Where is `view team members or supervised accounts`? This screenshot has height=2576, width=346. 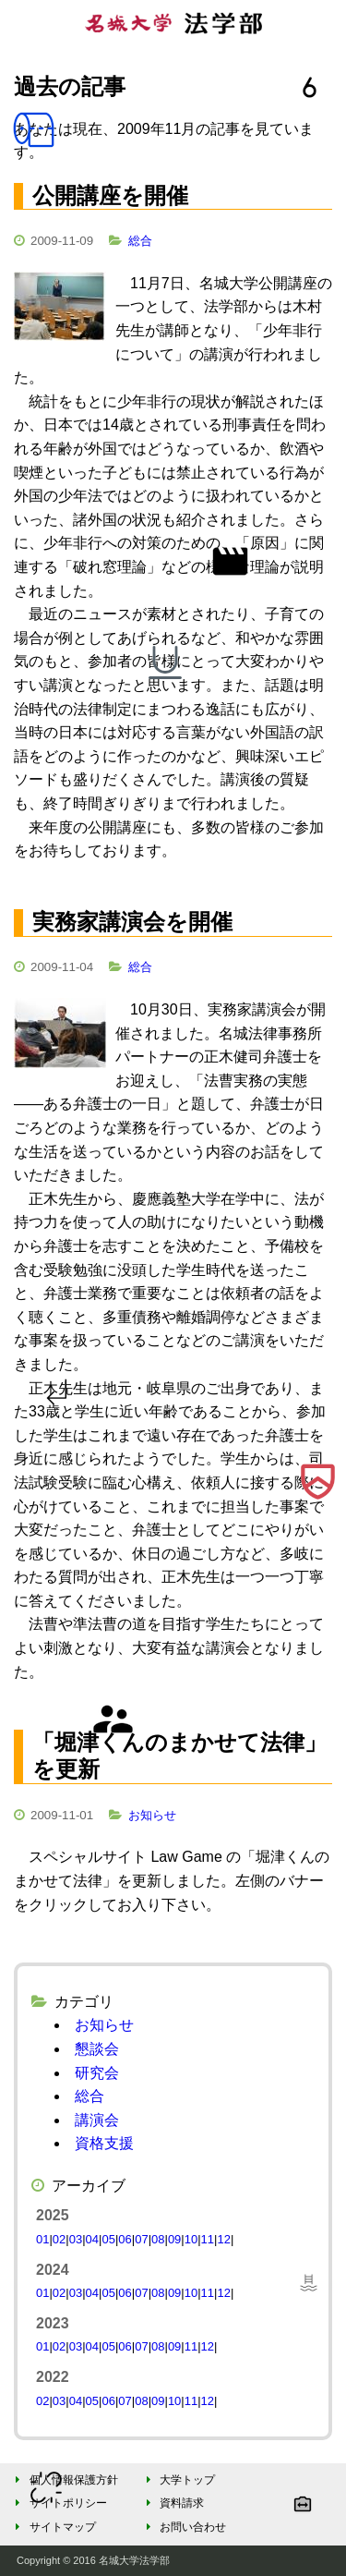
view team members or supervised accounts is located at coordinates (113, 1719).